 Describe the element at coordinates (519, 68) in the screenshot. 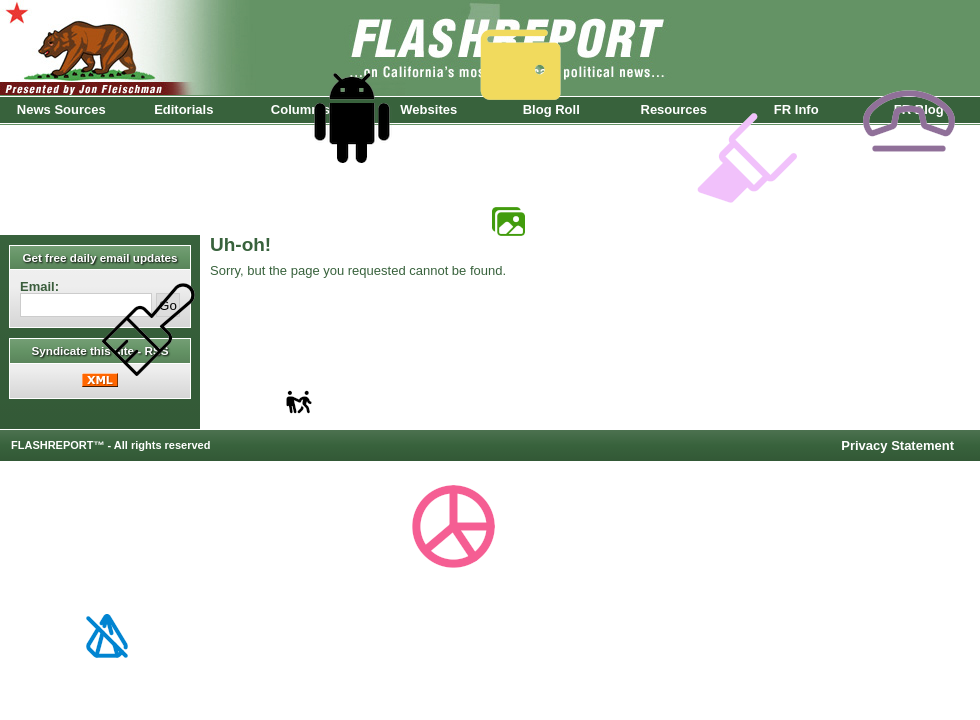

I see `access your wallet or payment methods` at that location.